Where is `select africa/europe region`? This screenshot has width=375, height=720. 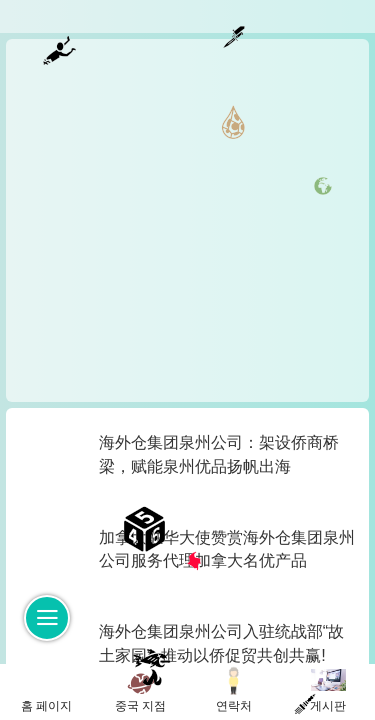 select africa/europe region is located at coordinates (323, 186).